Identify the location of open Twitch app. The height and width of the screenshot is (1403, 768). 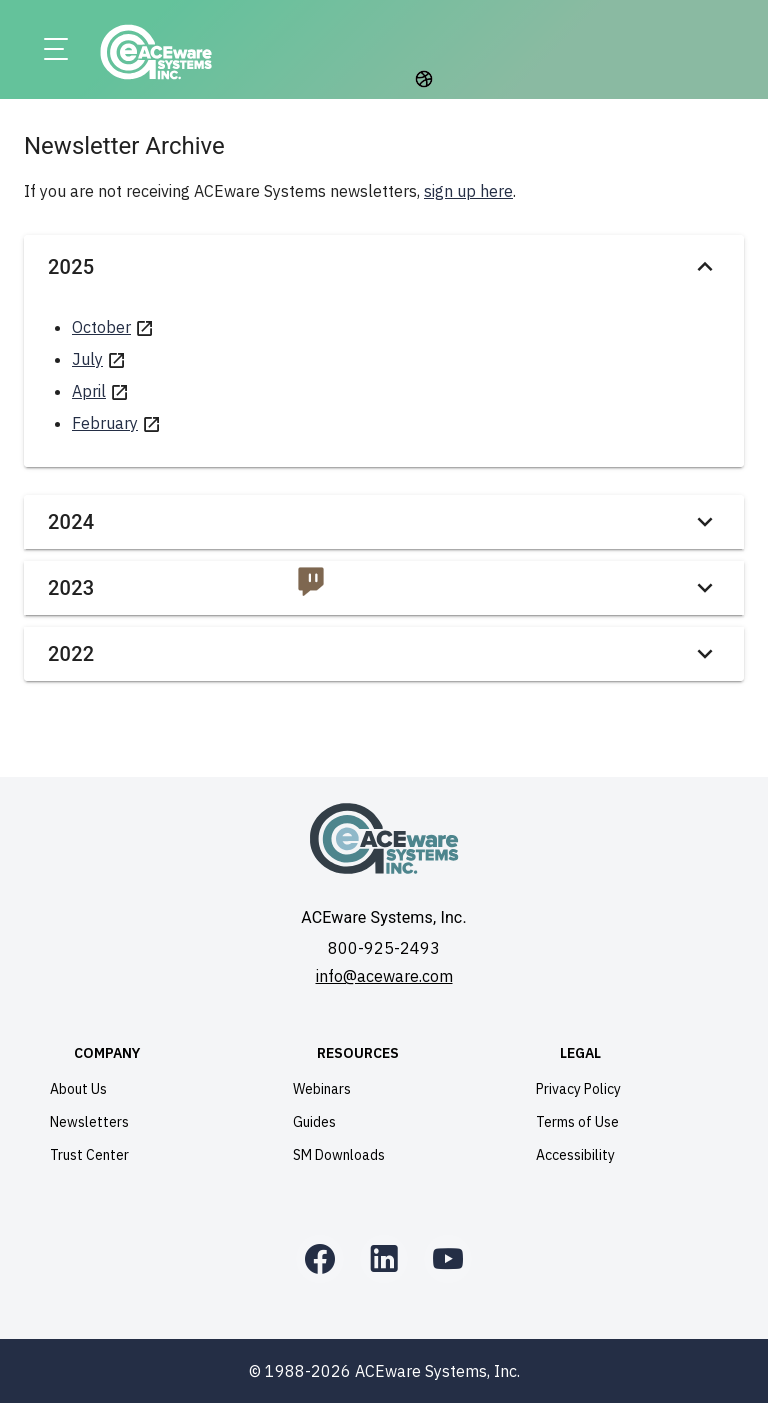
(311, 580).